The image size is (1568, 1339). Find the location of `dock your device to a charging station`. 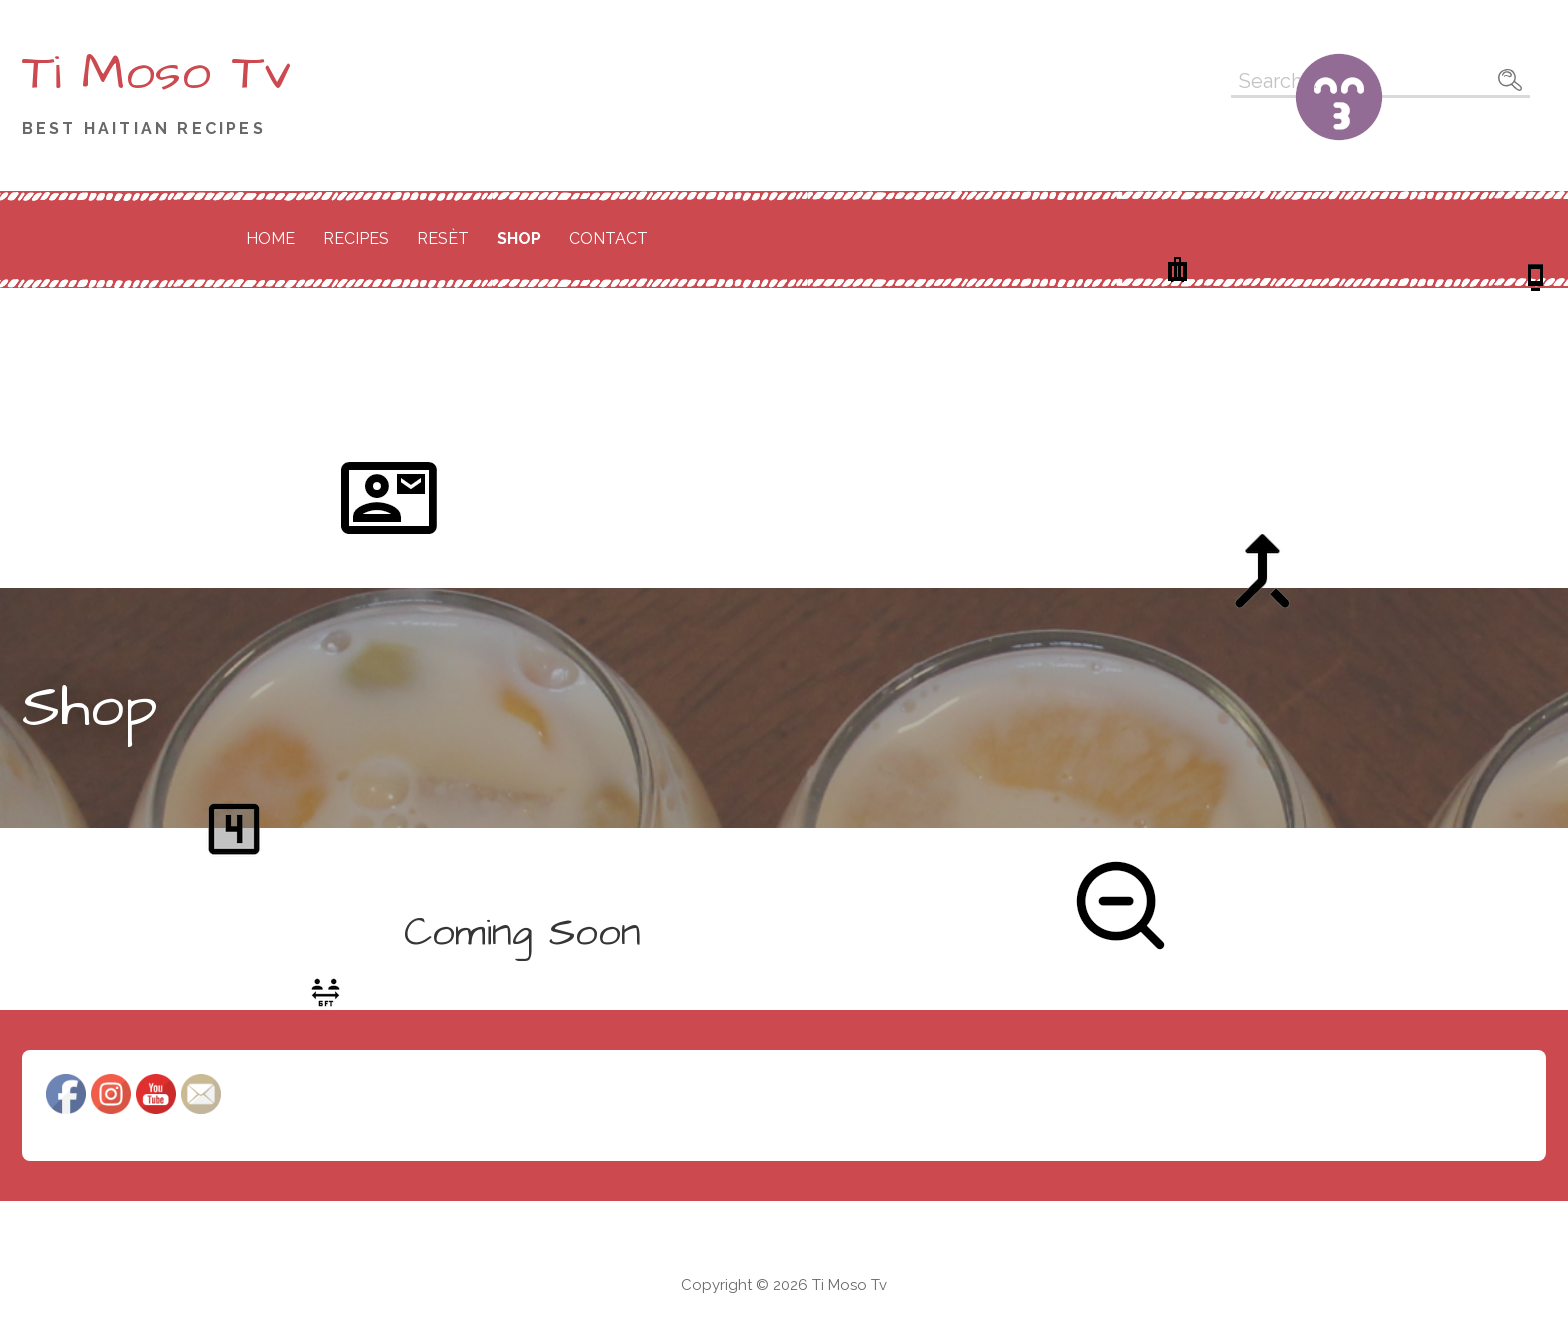

dock your device to a charging station is located at coordinates (1535, 277).